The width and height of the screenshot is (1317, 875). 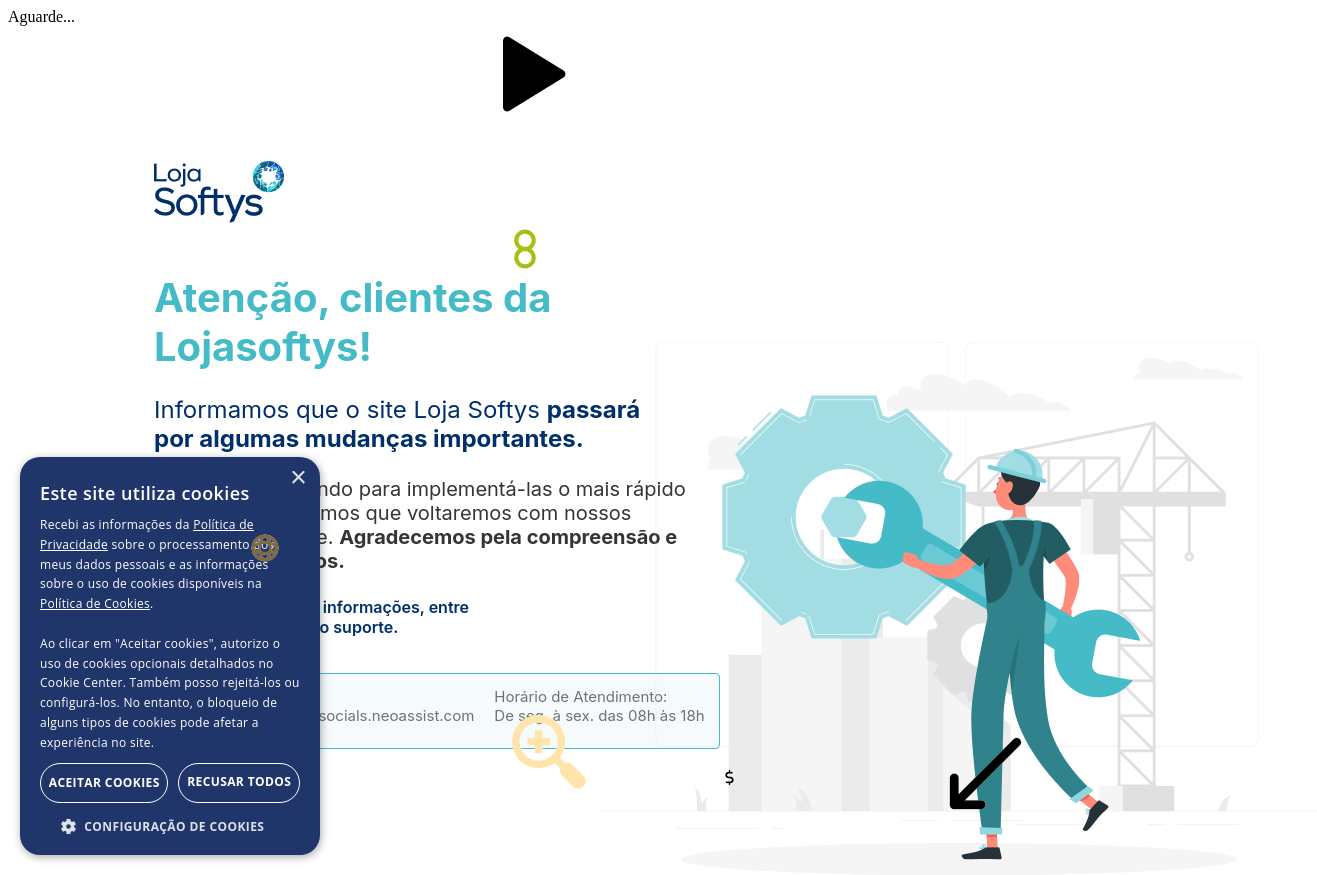 I want to click on indicates the number 8 in a list or sequence, so click(x=525, y=249).